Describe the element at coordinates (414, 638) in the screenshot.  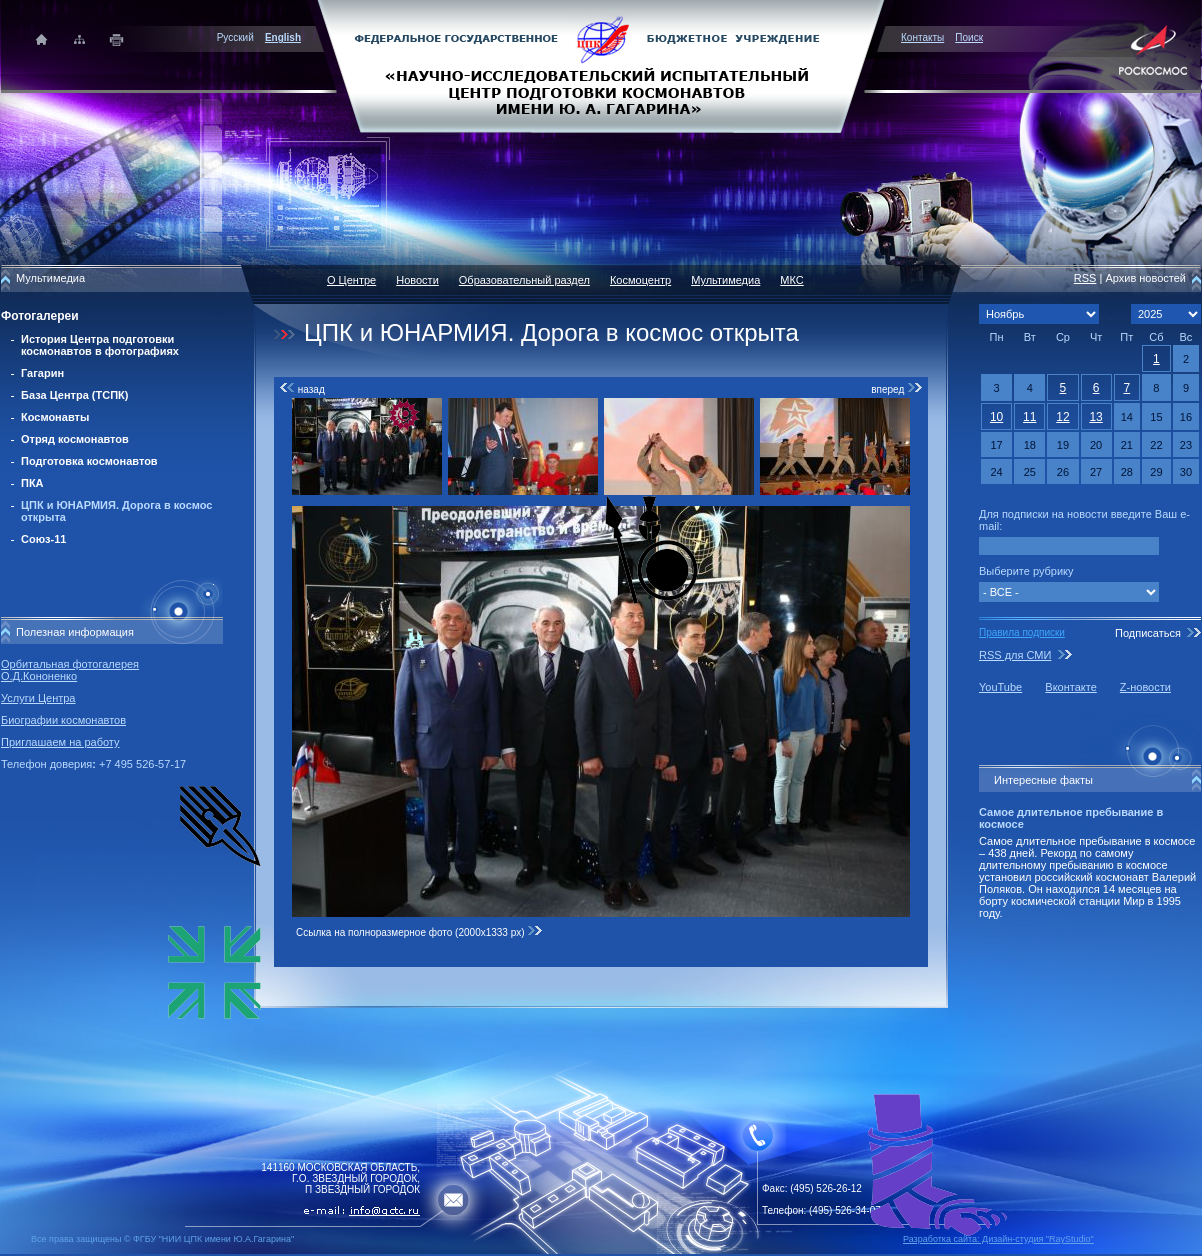
I see `capture or claim a territory` at that location.